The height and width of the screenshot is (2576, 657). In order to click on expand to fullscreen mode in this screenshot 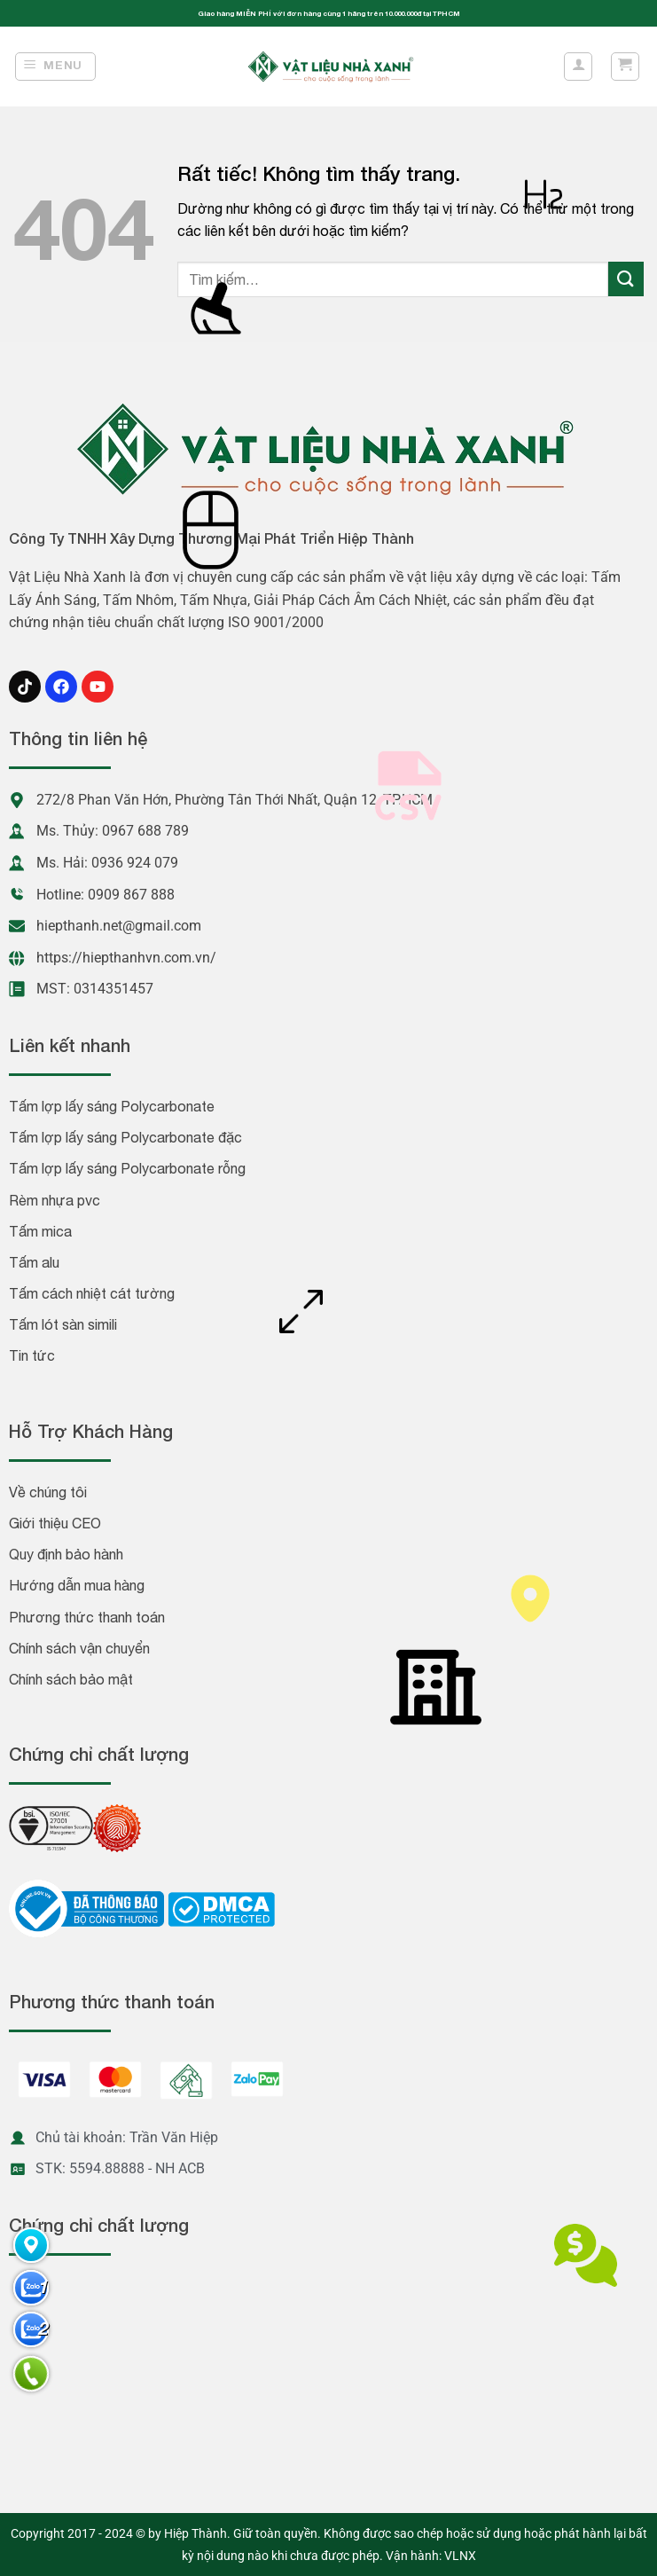, I will do `click(301, 1311)`.